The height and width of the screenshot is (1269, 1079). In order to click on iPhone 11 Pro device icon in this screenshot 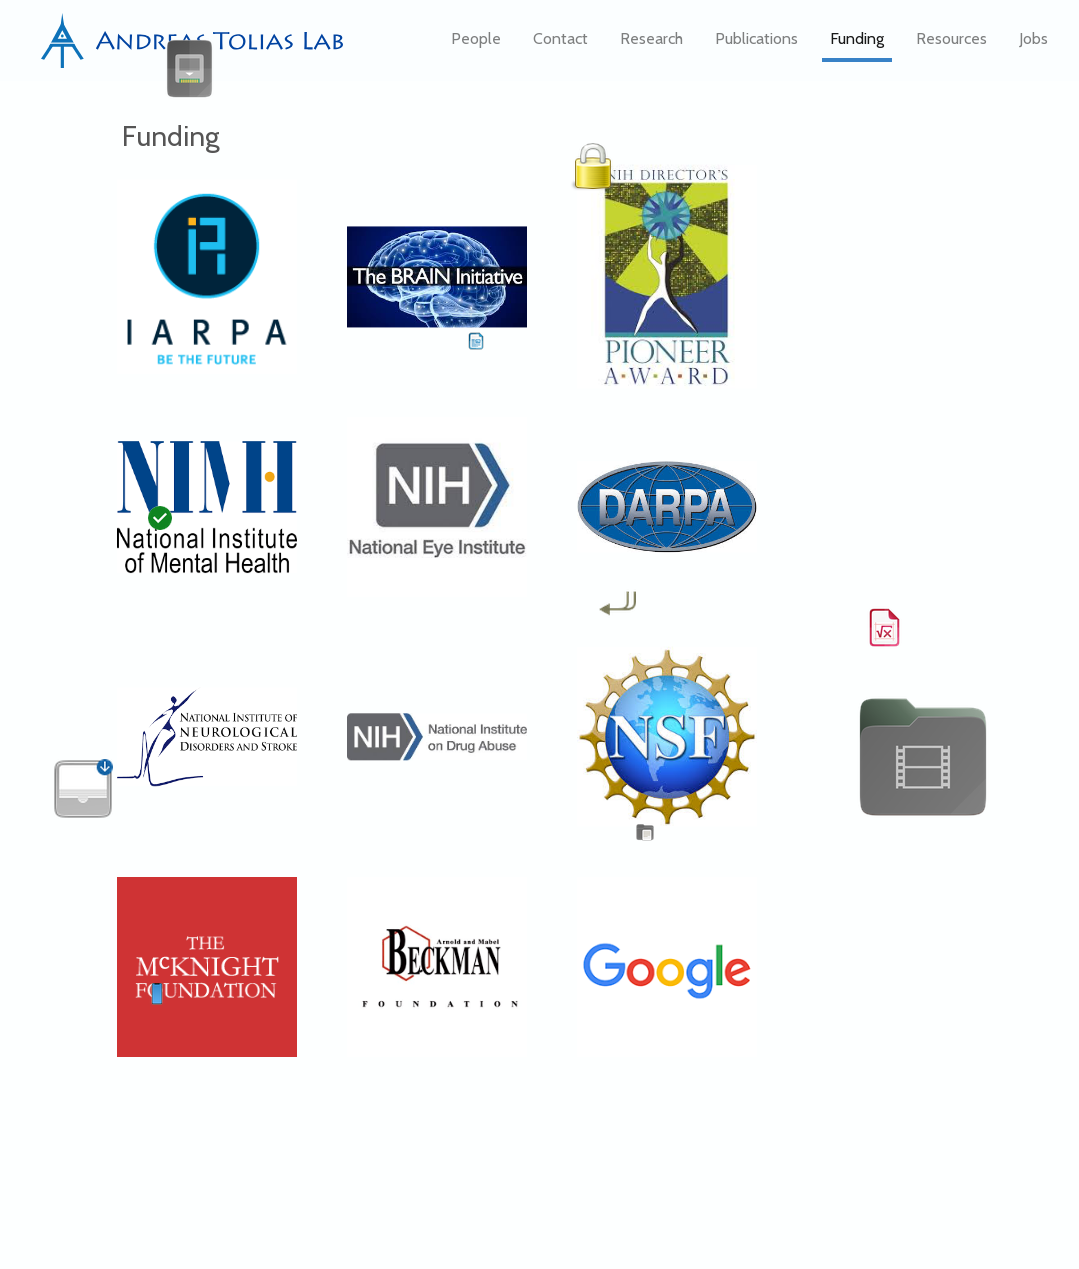, I will do `click(157, 994)`.